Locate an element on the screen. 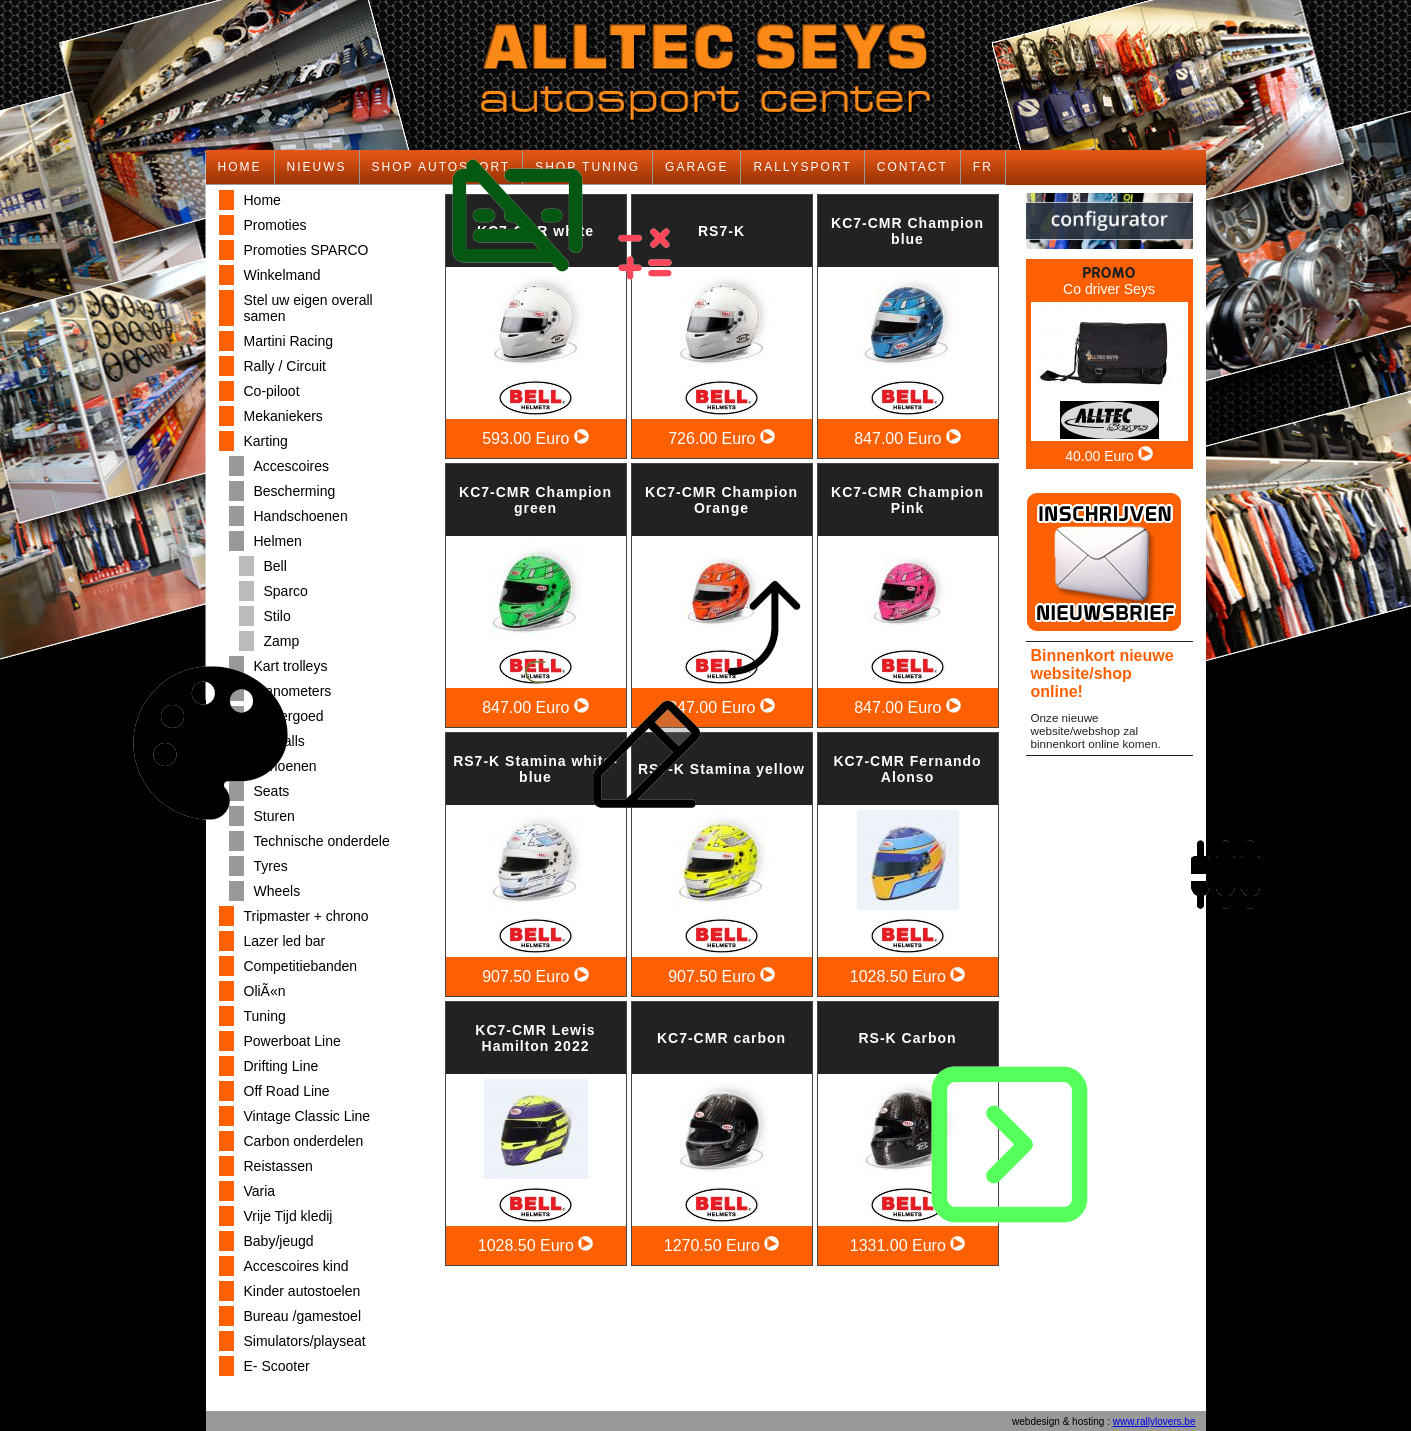 Image resolution: width=1411 pixels, height=1431 pixels. open color picker or theme settings is located at coordinates (211, 743).